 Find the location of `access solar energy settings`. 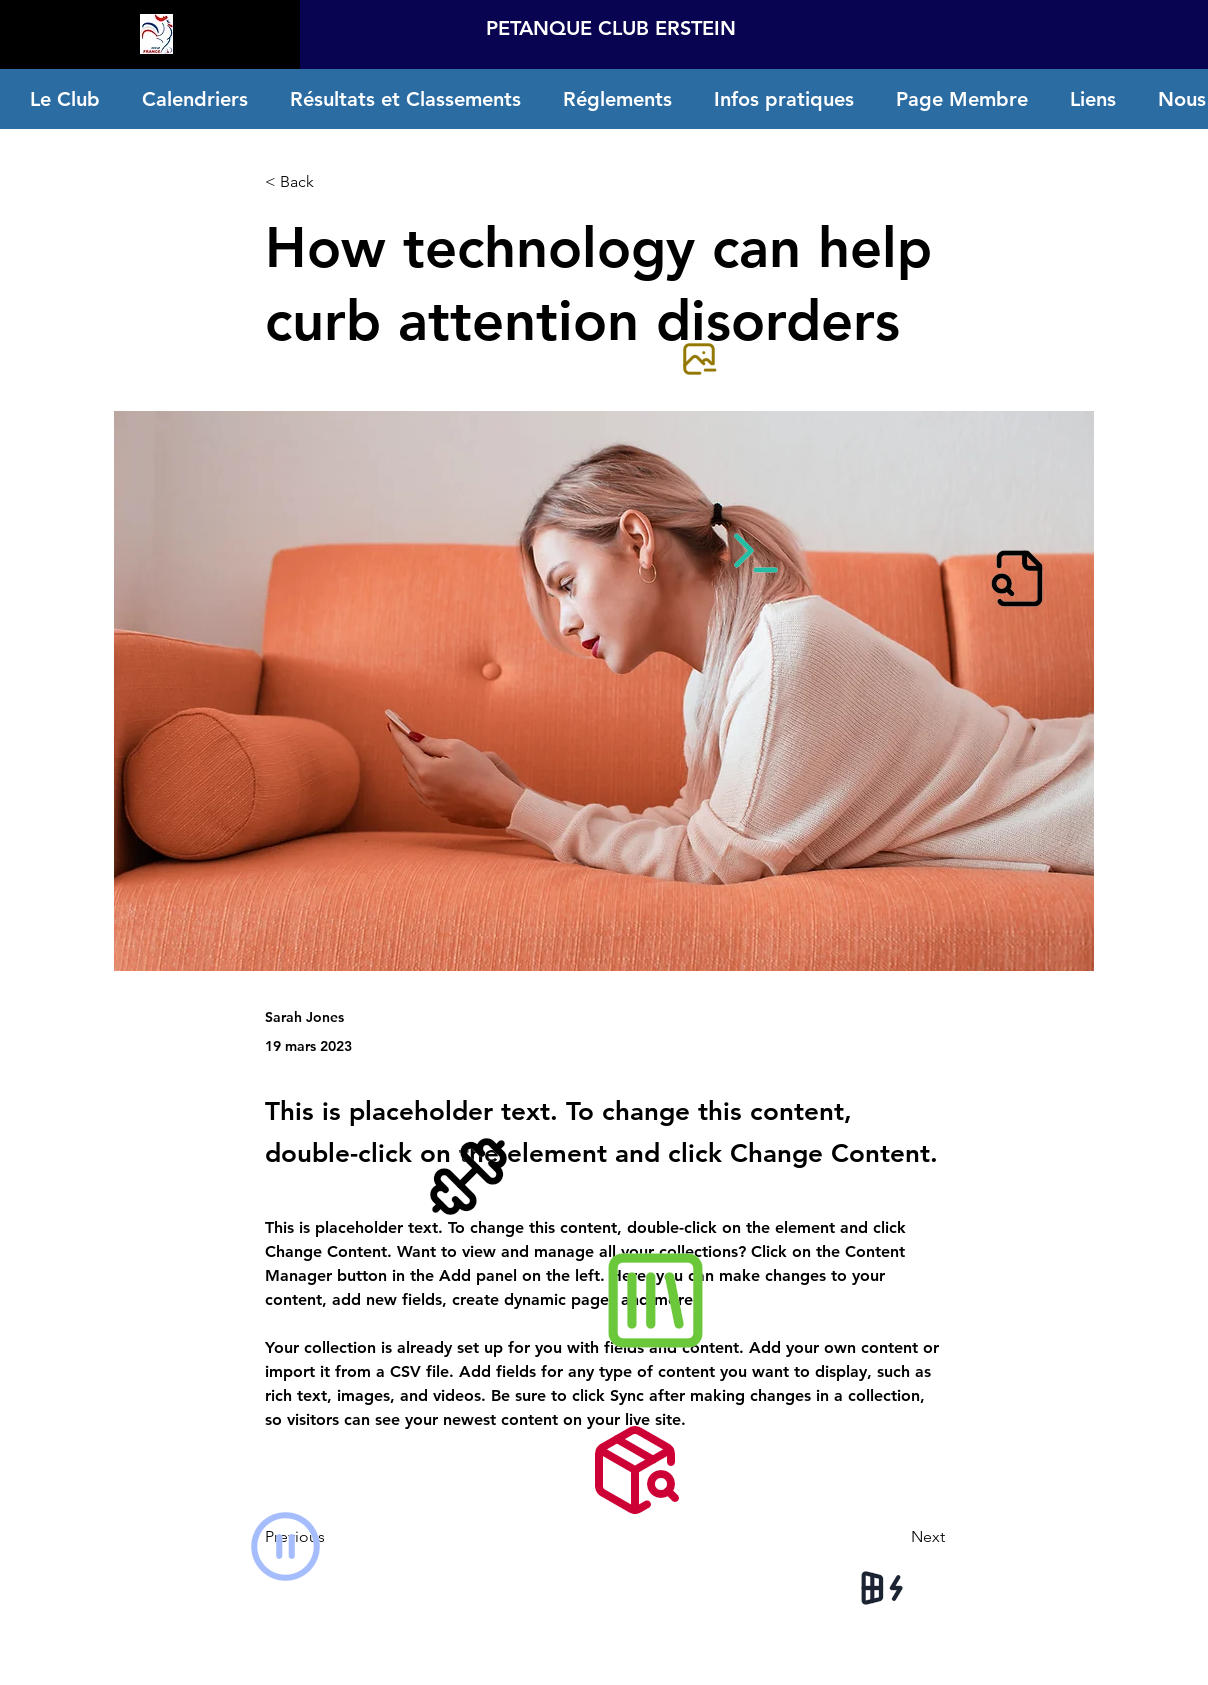

access solar energy settings is located at coordinates (881, 1588).